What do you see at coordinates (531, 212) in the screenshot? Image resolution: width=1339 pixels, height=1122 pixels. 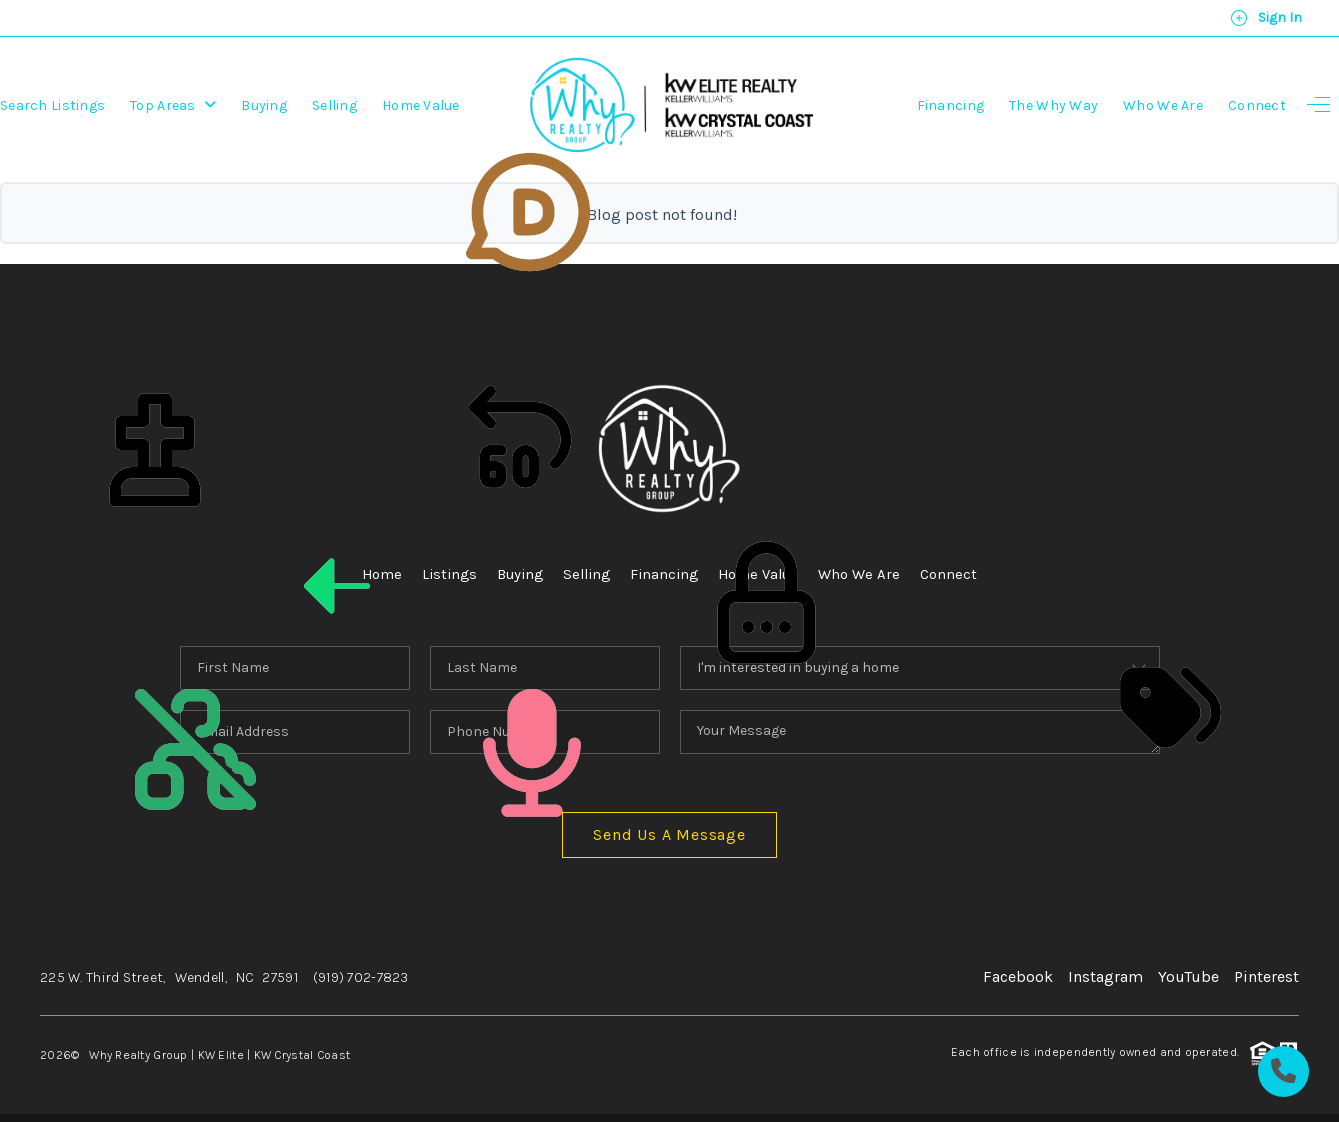 I see `disqus commenting platform logo` at bounding box center [531, 212].